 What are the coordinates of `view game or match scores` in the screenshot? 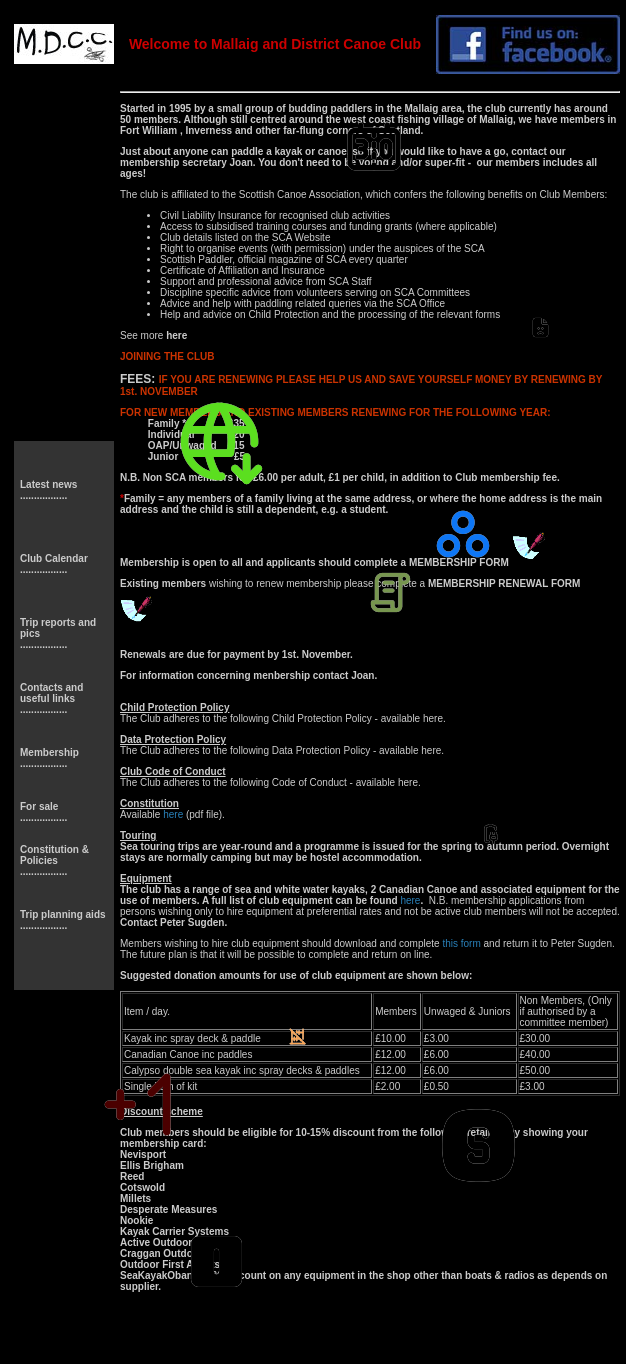 It's located at (374, 149).